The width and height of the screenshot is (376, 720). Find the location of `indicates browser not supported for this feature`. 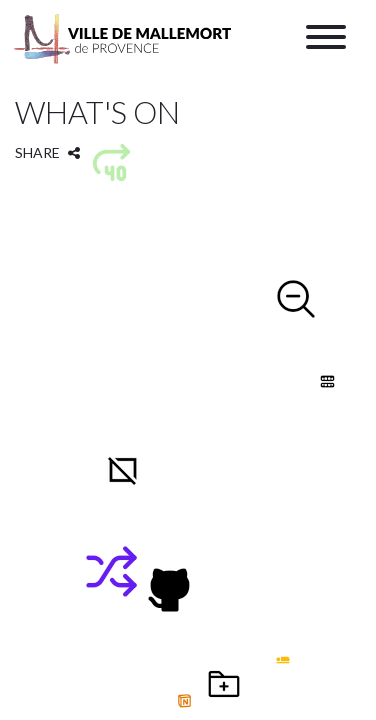

indicates browser not supported for this feature is located at coordinates (123, 470).